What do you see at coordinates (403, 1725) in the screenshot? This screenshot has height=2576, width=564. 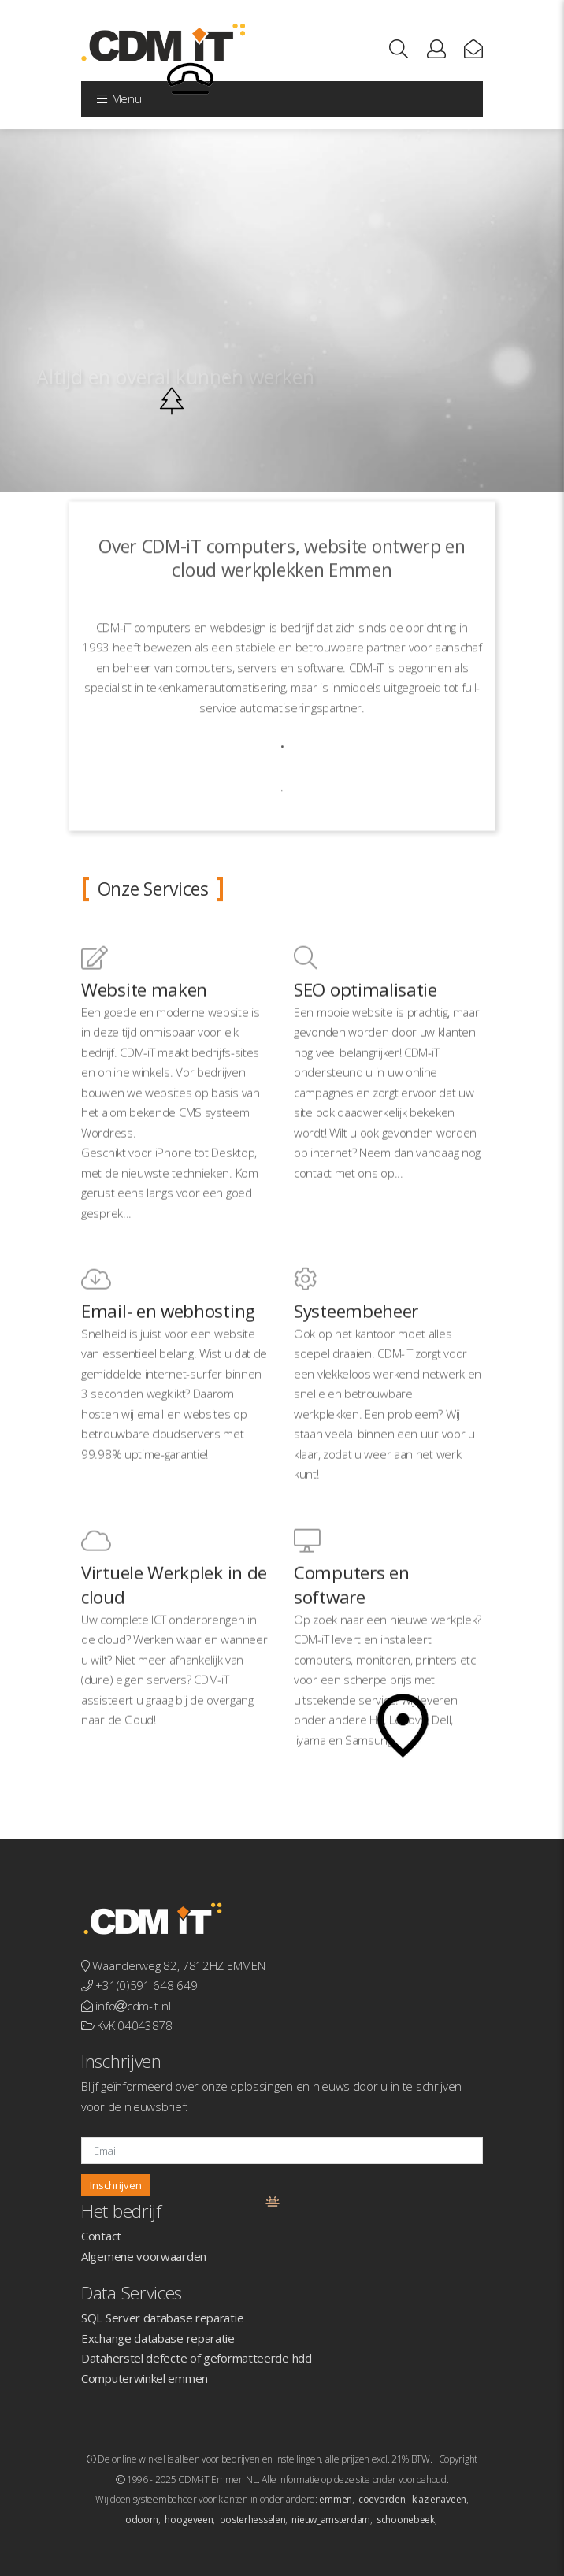 I see `view or select a location on the map` at bounding box center [403, 1725].